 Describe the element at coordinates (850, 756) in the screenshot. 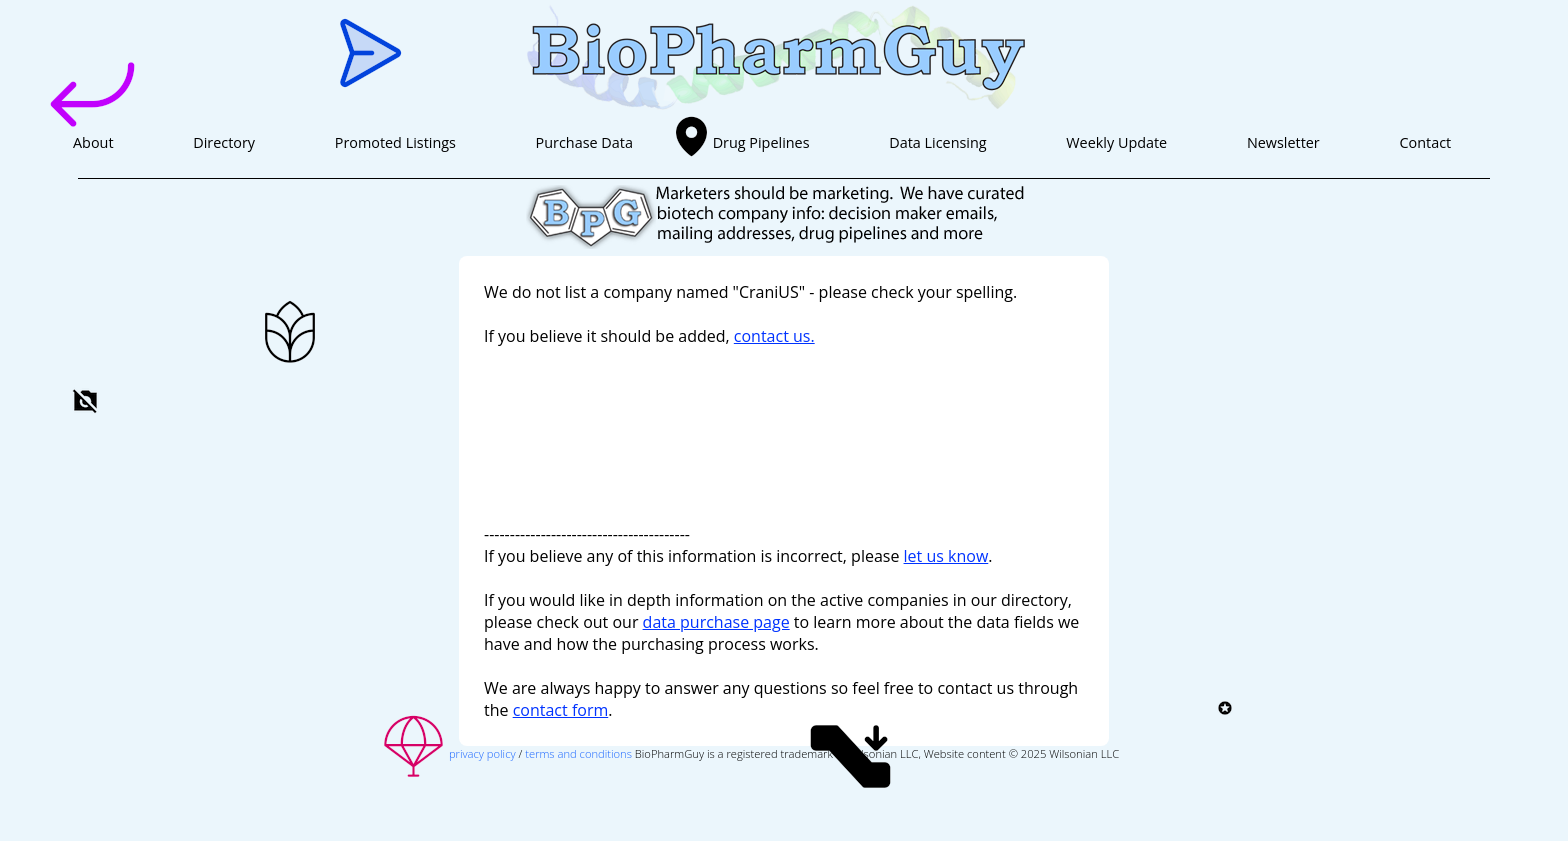

I see `indicates escalator going down` at that location.